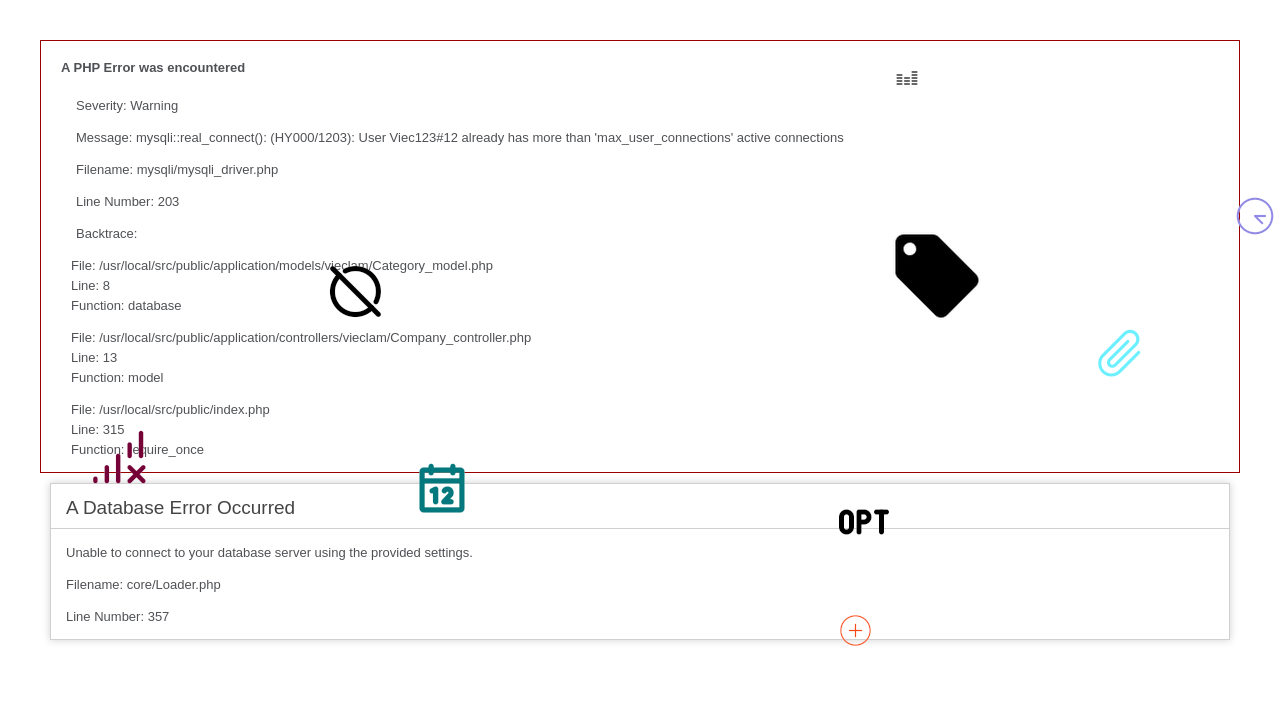  Describe the element at coordinates (1118, 353) in the screenshot. I see `attach a file to your message` at that location.